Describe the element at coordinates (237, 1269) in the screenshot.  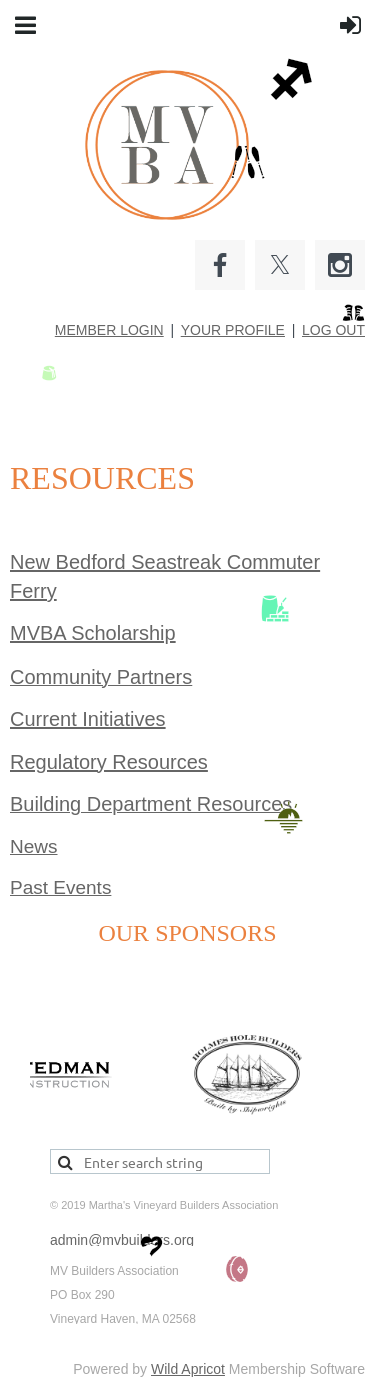
I see `ancient or prehistoric game element` at that location.